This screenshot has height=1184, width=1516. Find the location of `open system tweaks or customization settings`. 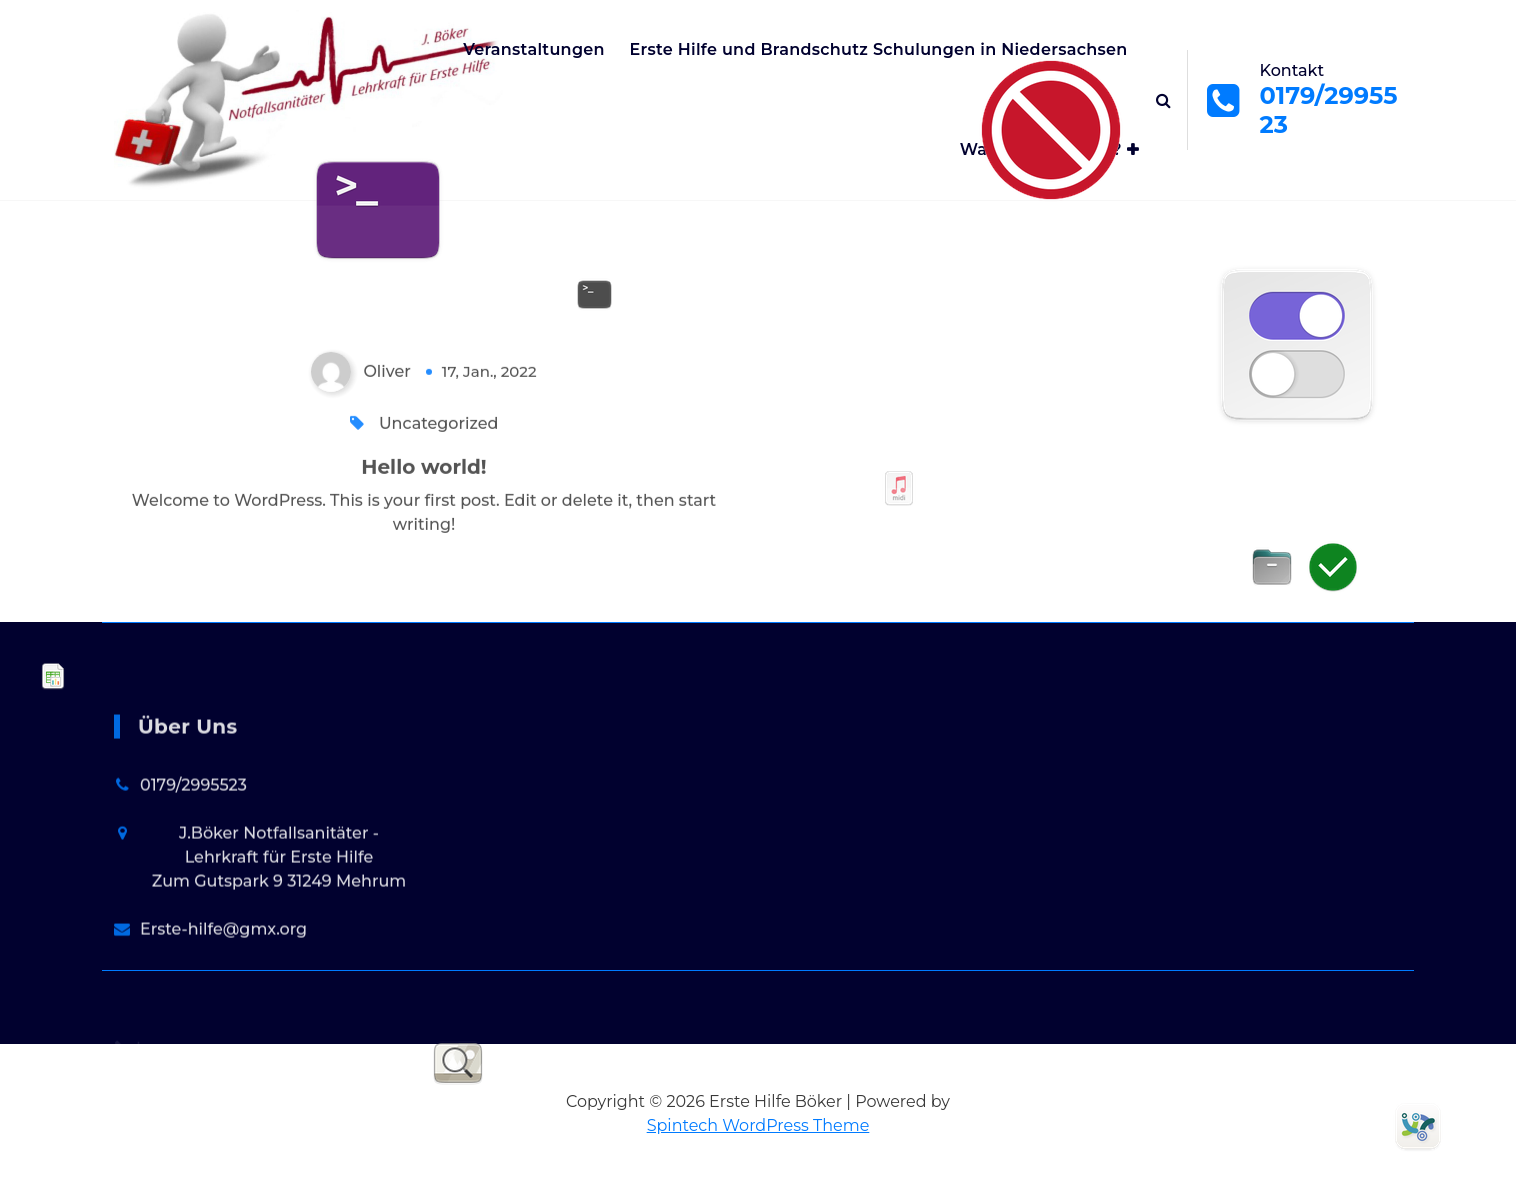

open system tweaks or customization settings is located at coordinates (1297, 345).